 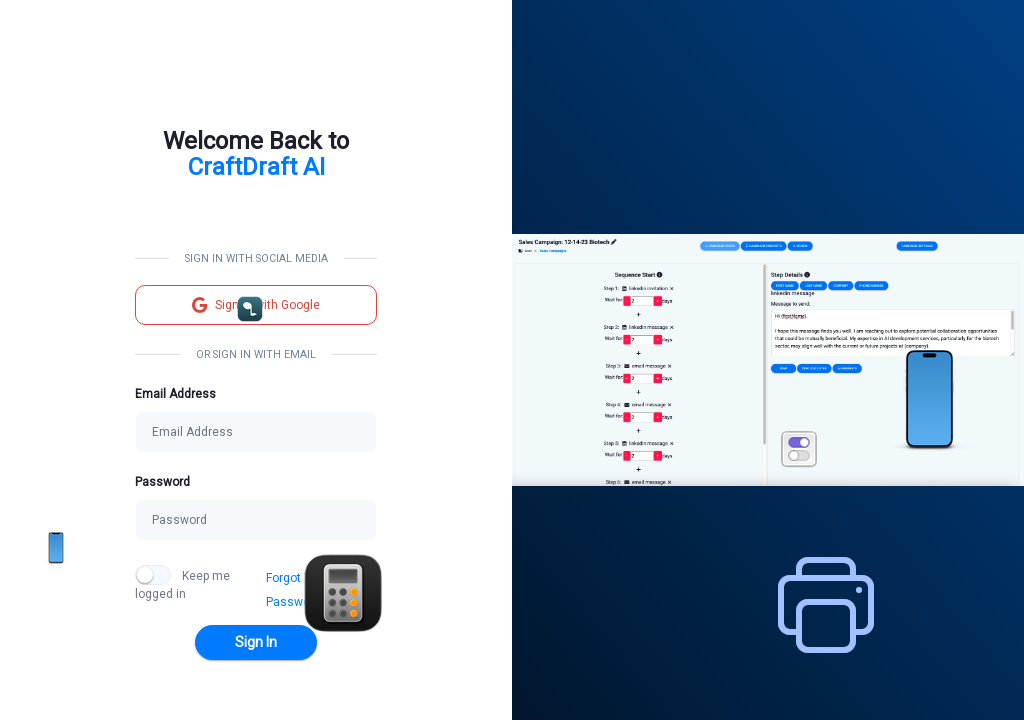 I want to click on iPhone XS device icon, so click(x=56, y=548).